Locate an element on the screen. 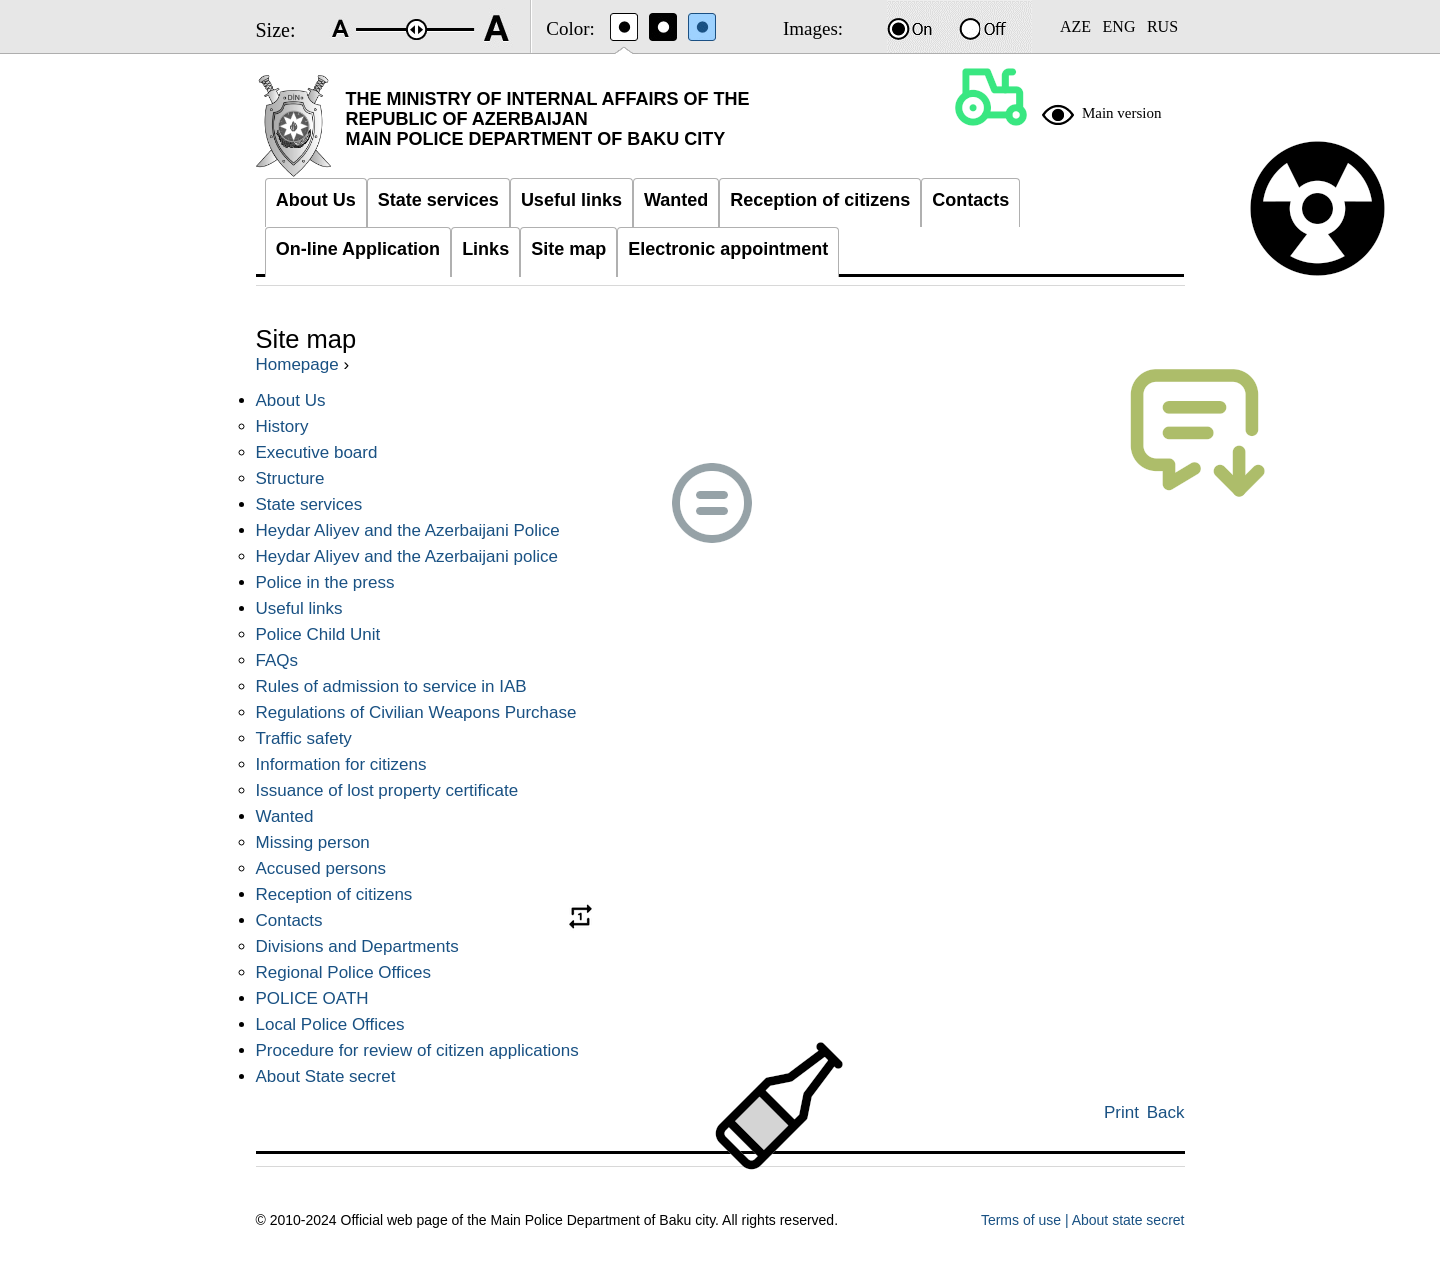  indicates no derivatives license restriction is located at coordinates (712, 503).